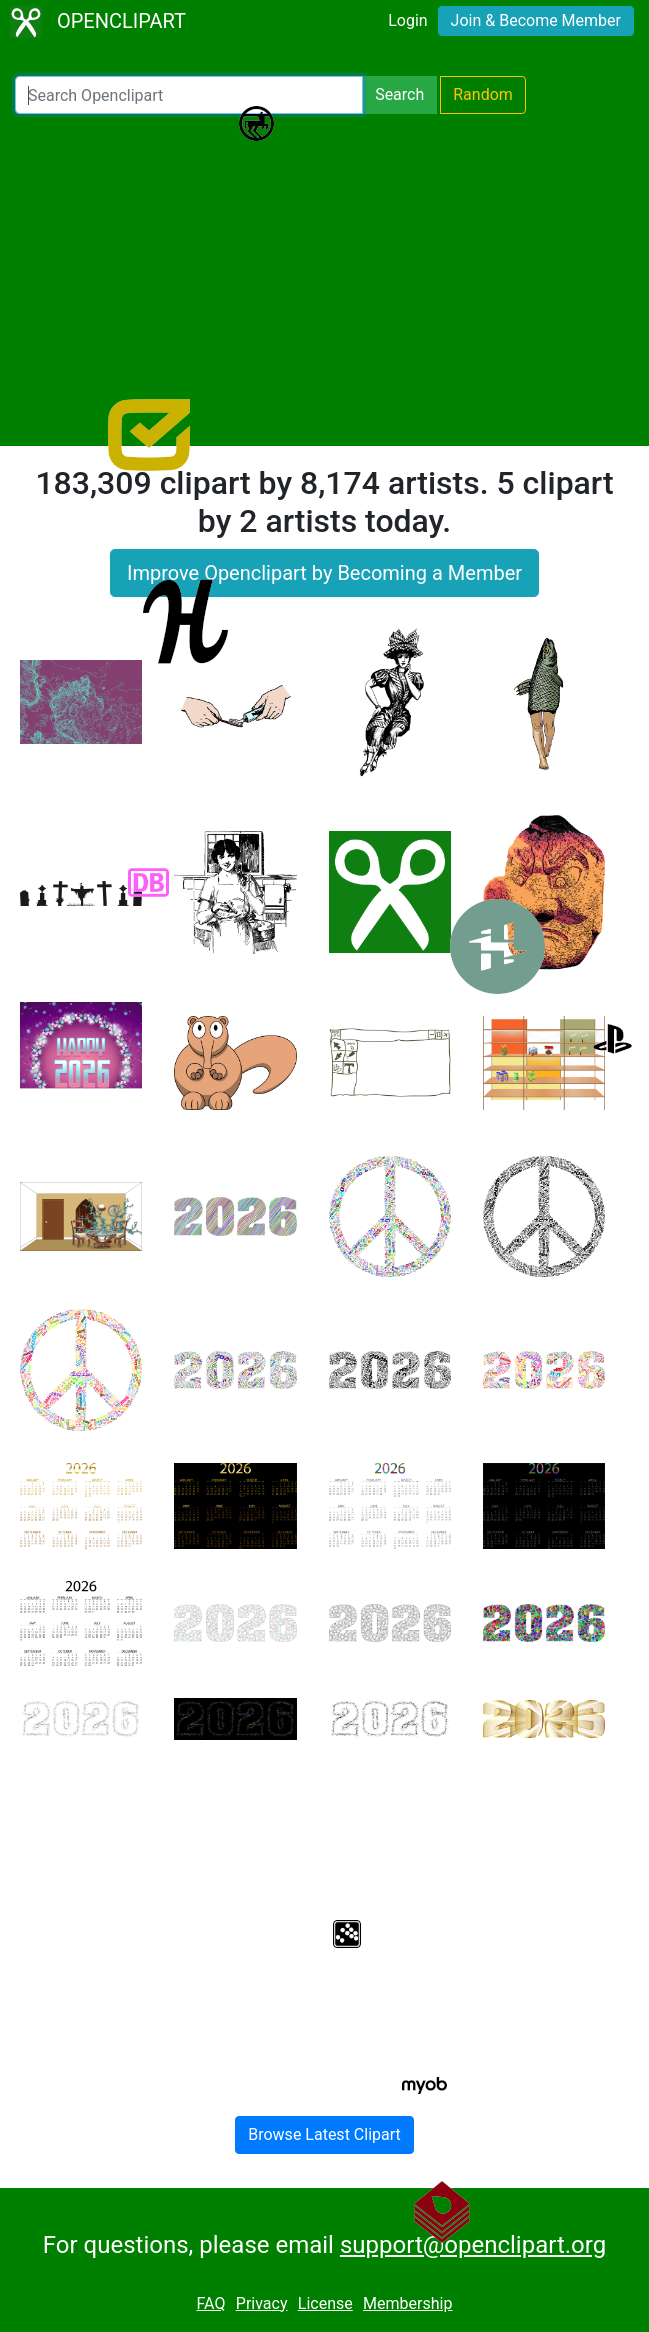  What do you see at coordinates (424, 2085) in the screenshot?
I see `access MYOB accounting software` at bounding box center [424, 2085].